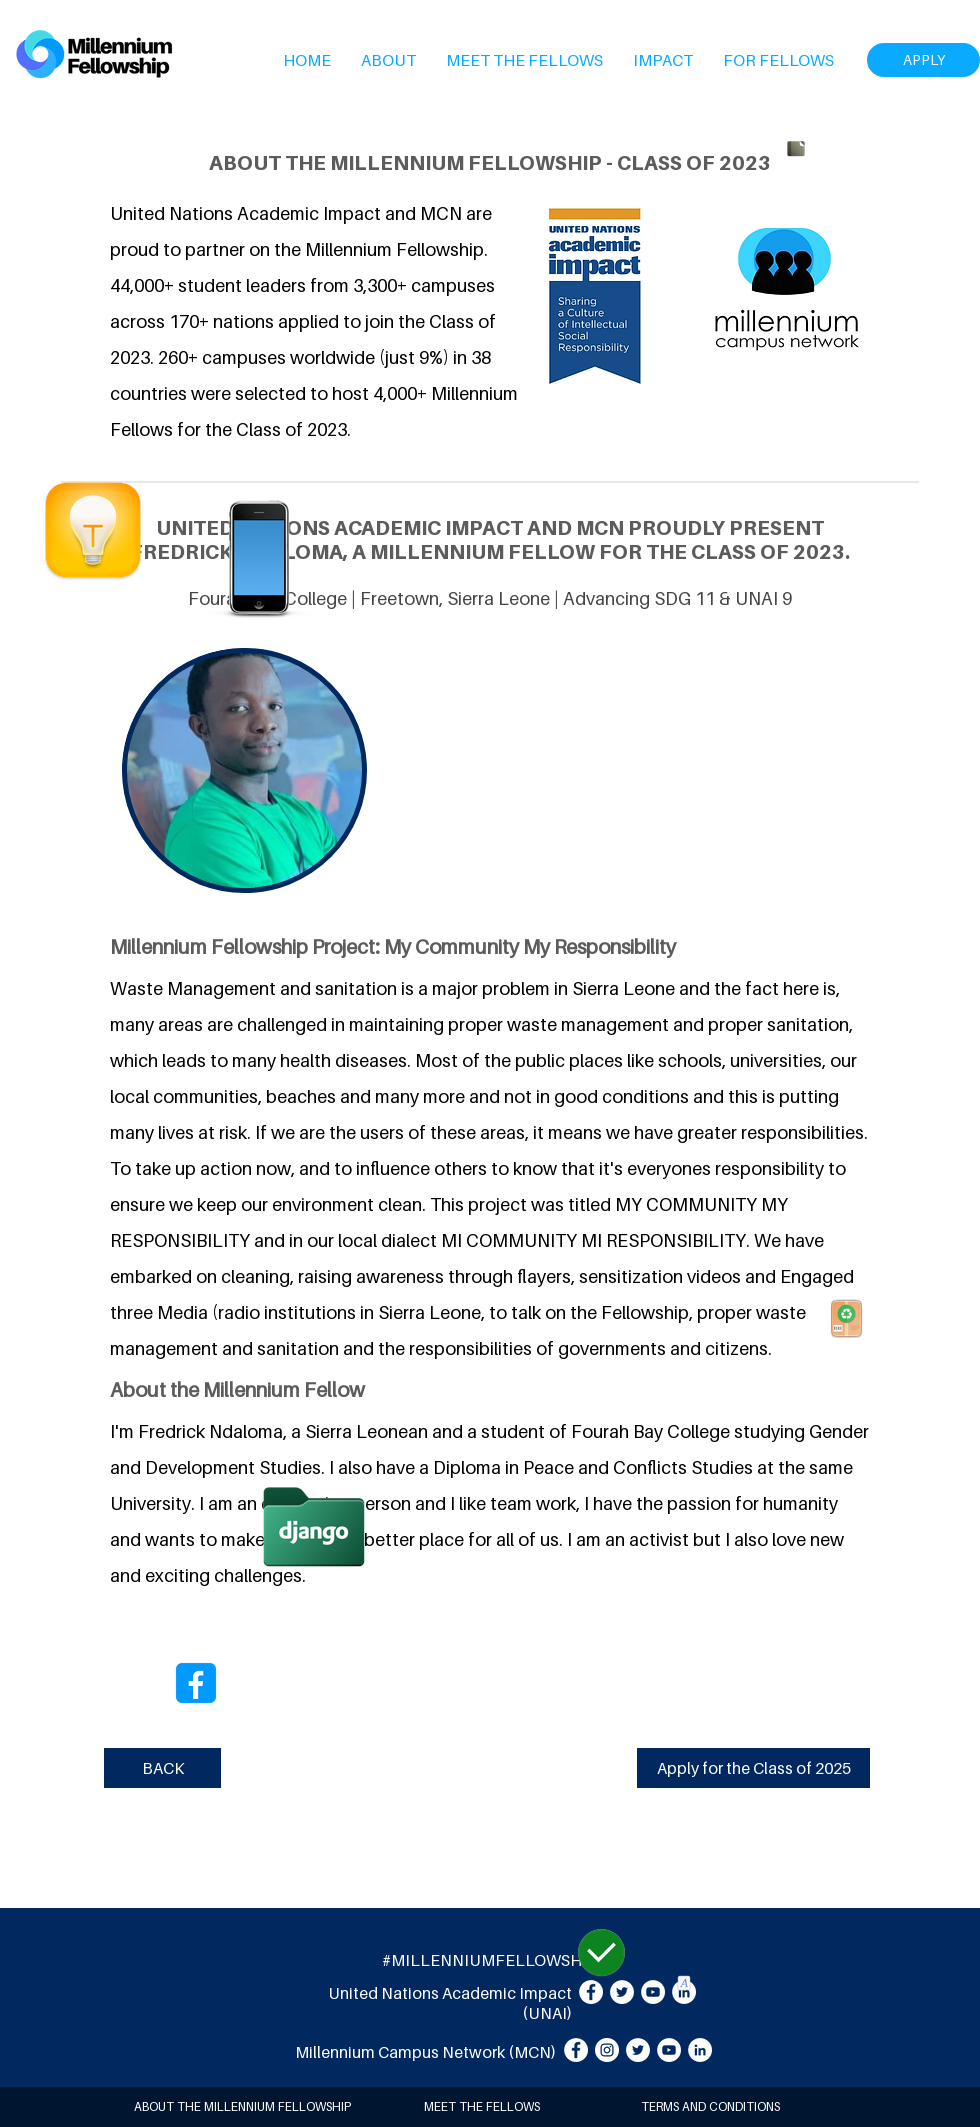 The height and width of the screenshot is (2127, 980). Describe the element at coordinates (259, 558) in the screenshot. I see `connect or sync an iPhone device` at that location.